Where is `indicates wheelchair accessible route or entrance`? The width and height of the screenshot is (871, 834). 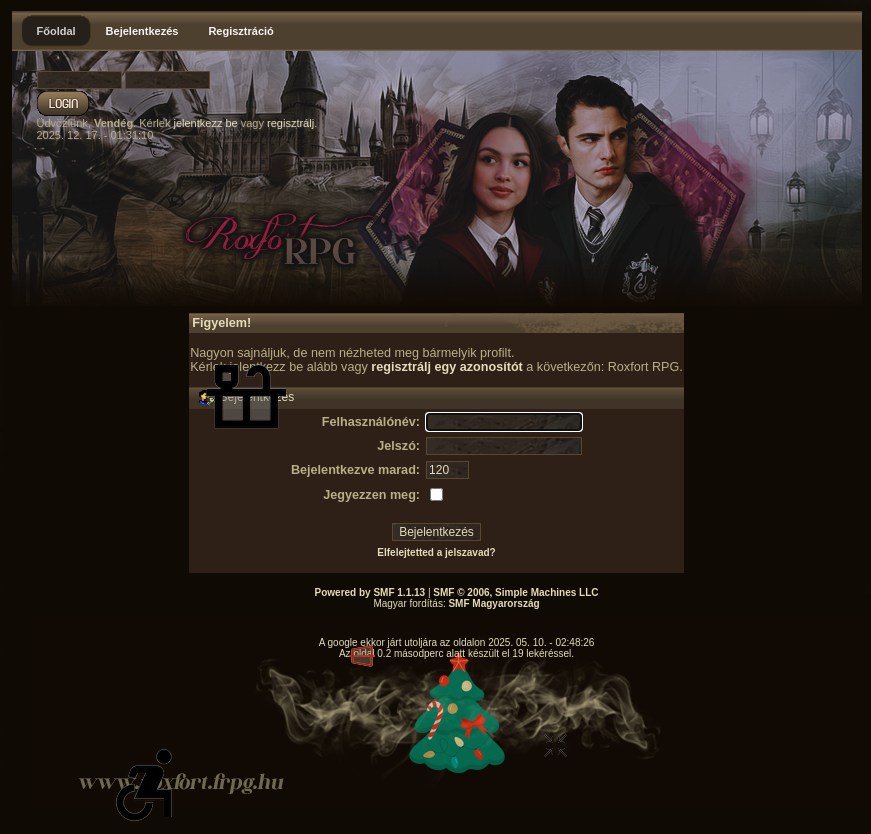
indicates wheelchair accessible route or entrance is located at coordinates (142, 784).